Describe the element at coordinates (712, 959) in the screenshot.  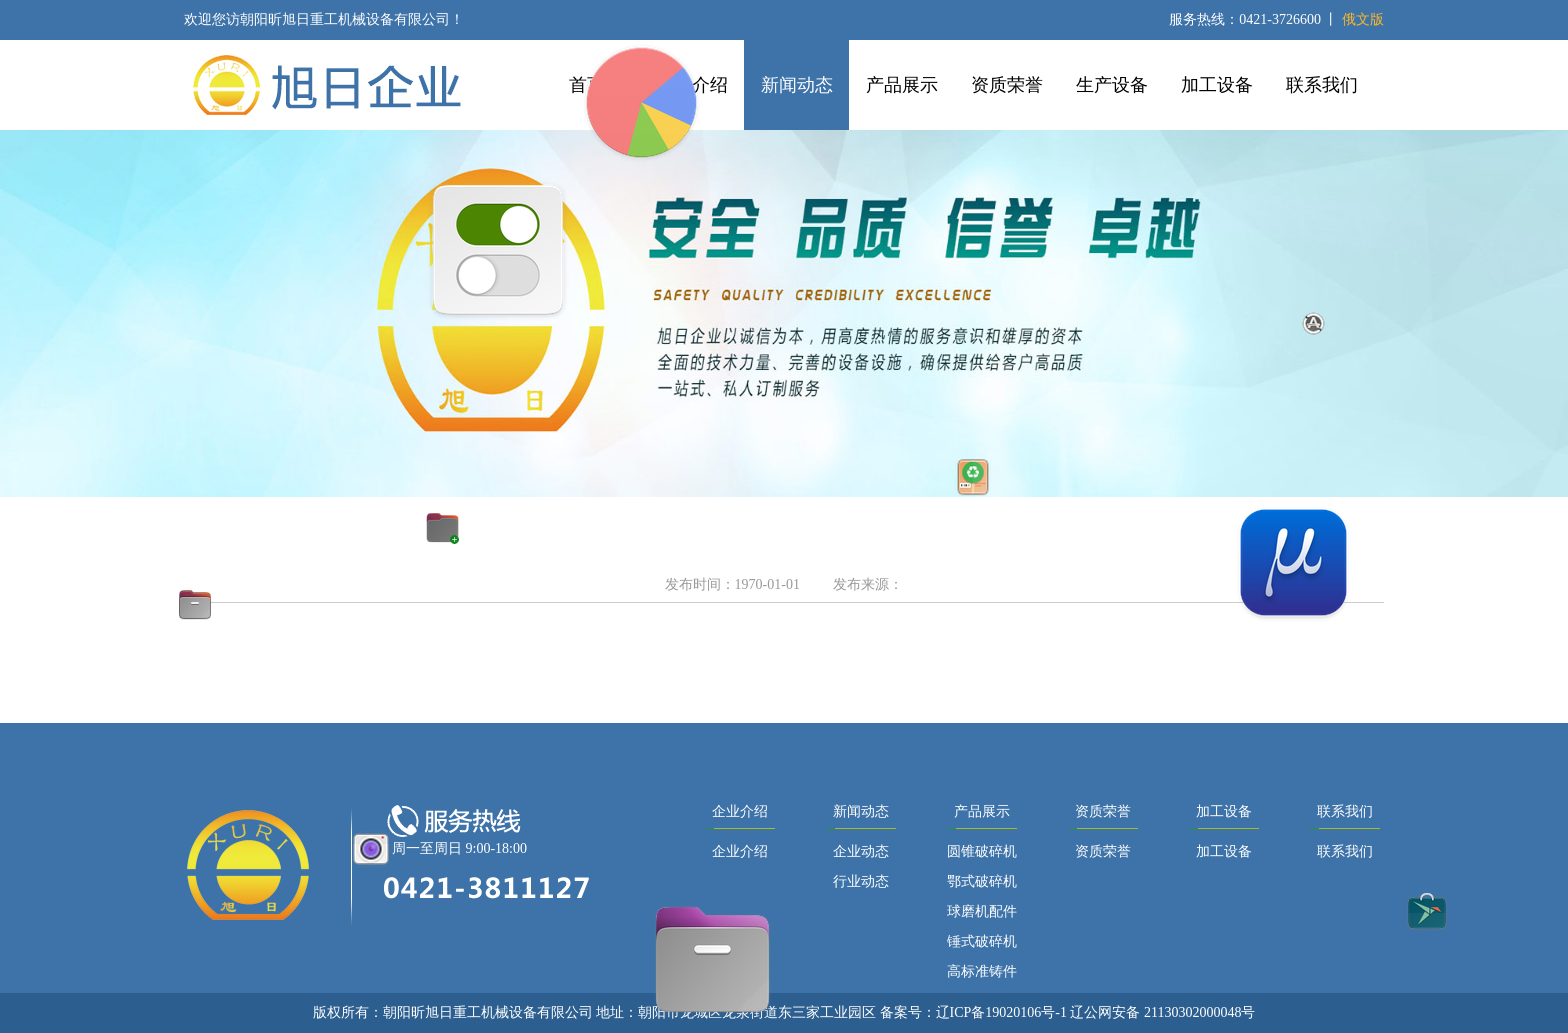
I see `open the file manager` at that location.